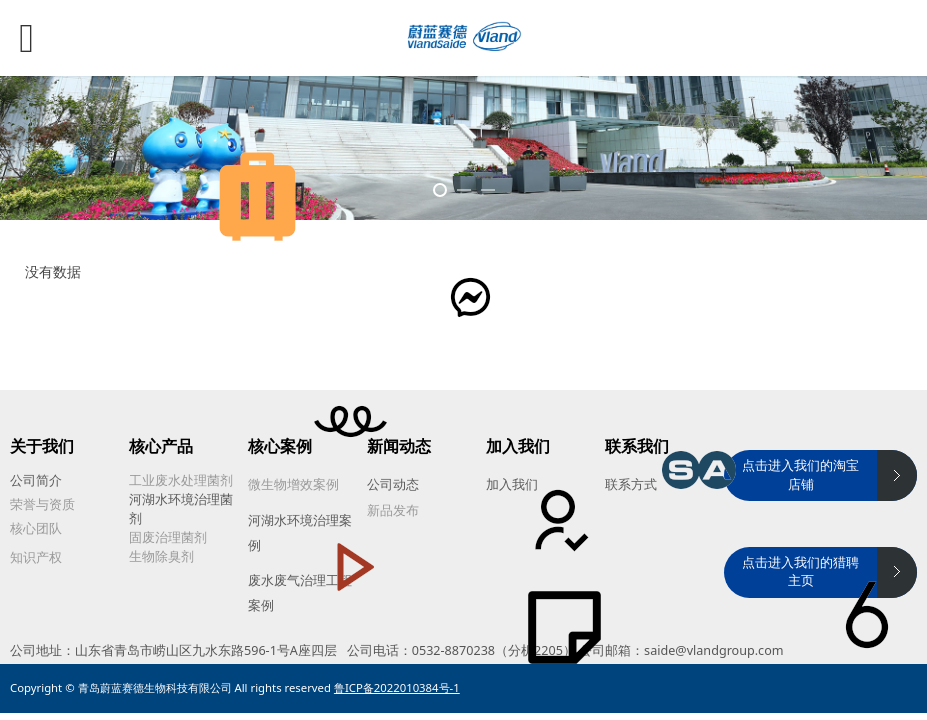 This screenshot has height=720, width=927. Describe the element at coordinates (699, 470) in the screenshot. I see `Sabancı Holding company logo` at that location.